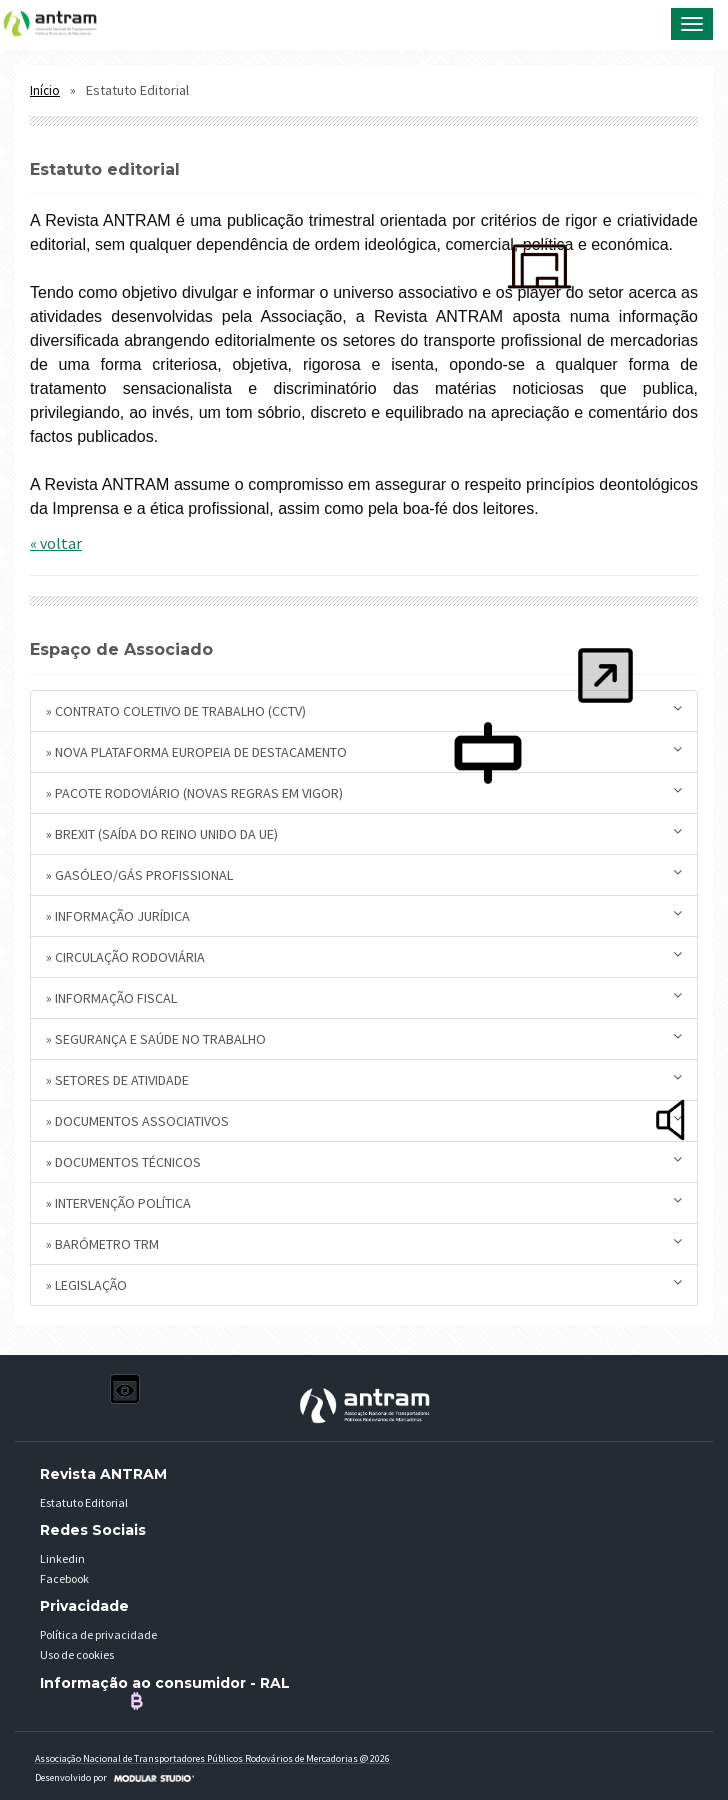  What do you see at coordinates (137, 1701) in the screenshot?
I see `view bitcoin balance or wallet` at bounding box center [137, 1701].